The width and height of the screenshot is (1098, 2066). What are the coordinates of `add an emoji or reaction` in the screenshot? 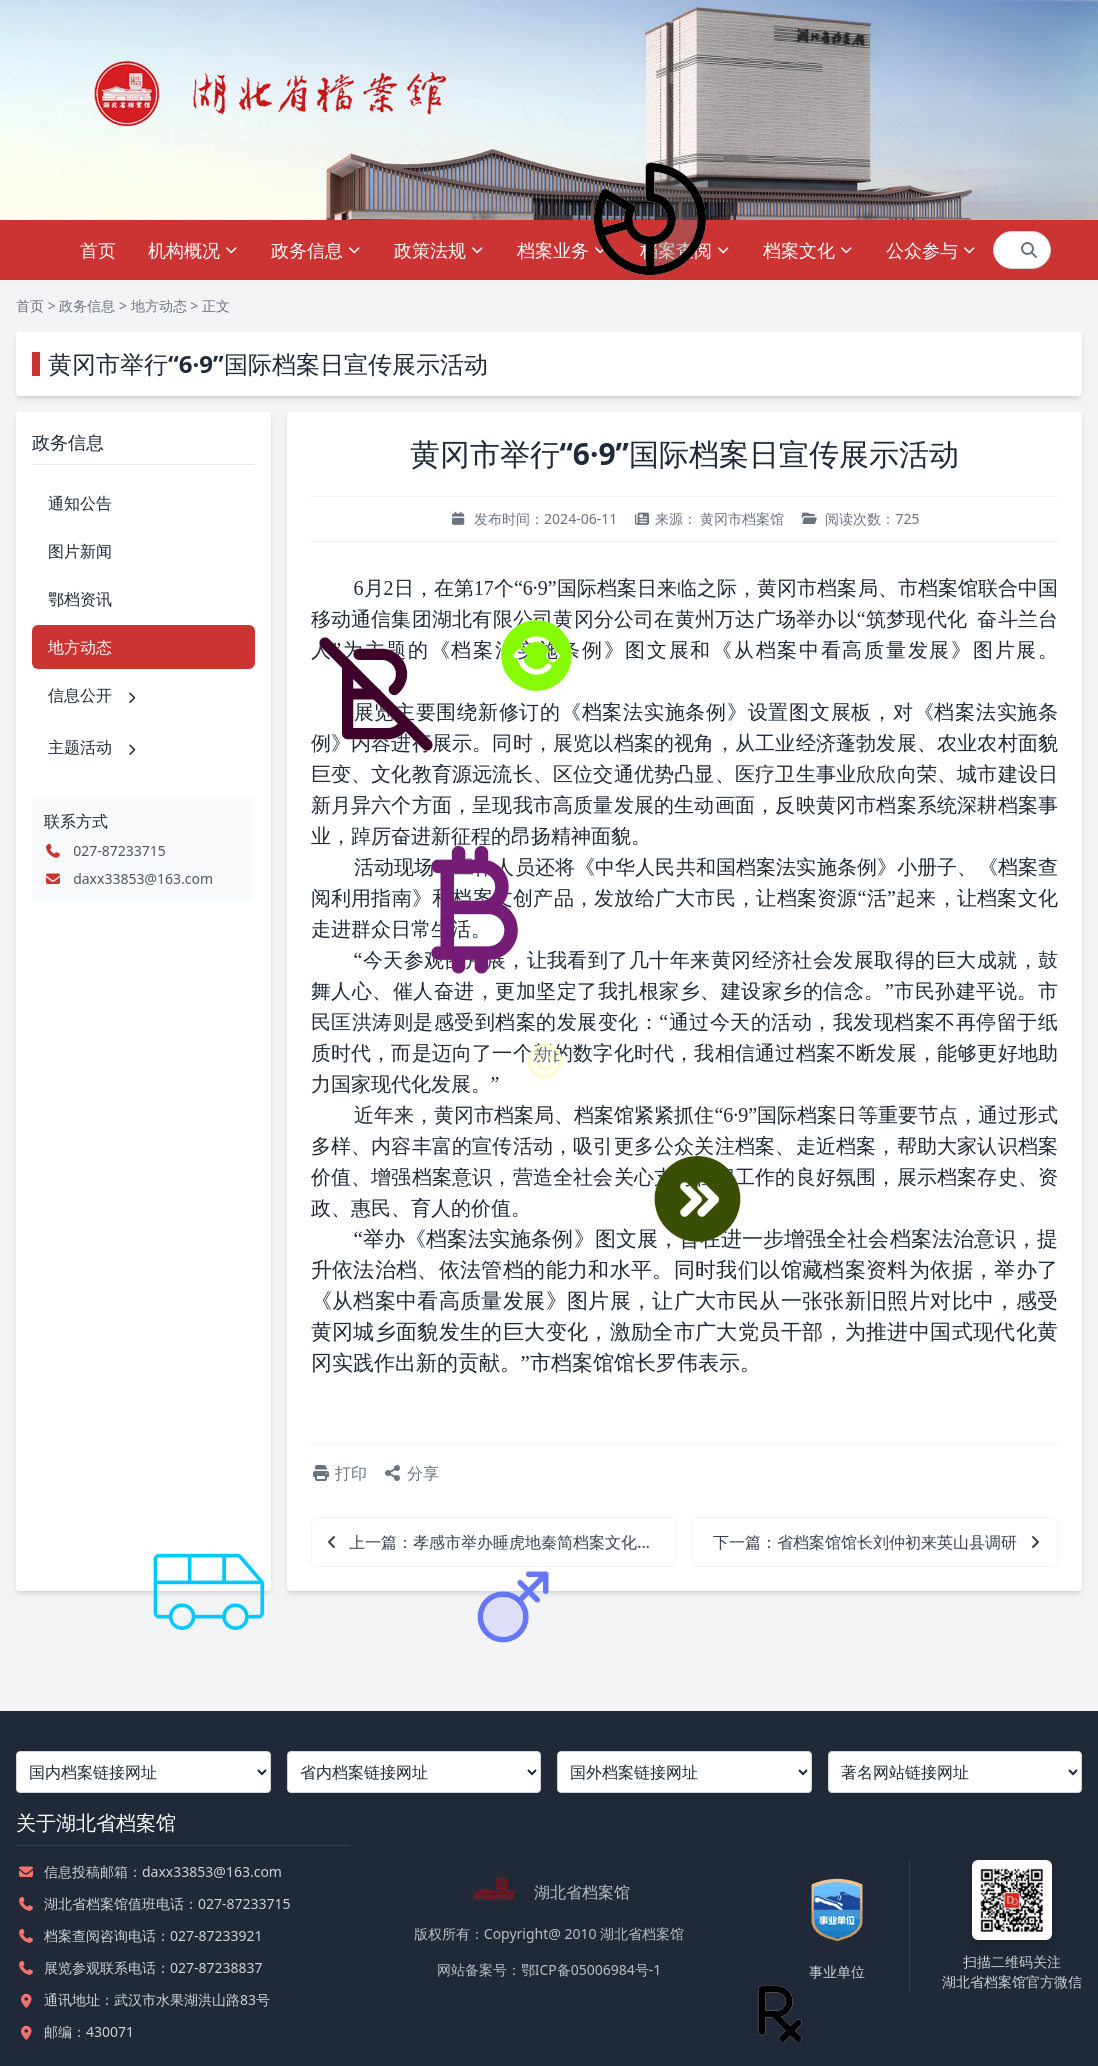 It's located at (545, 1061).